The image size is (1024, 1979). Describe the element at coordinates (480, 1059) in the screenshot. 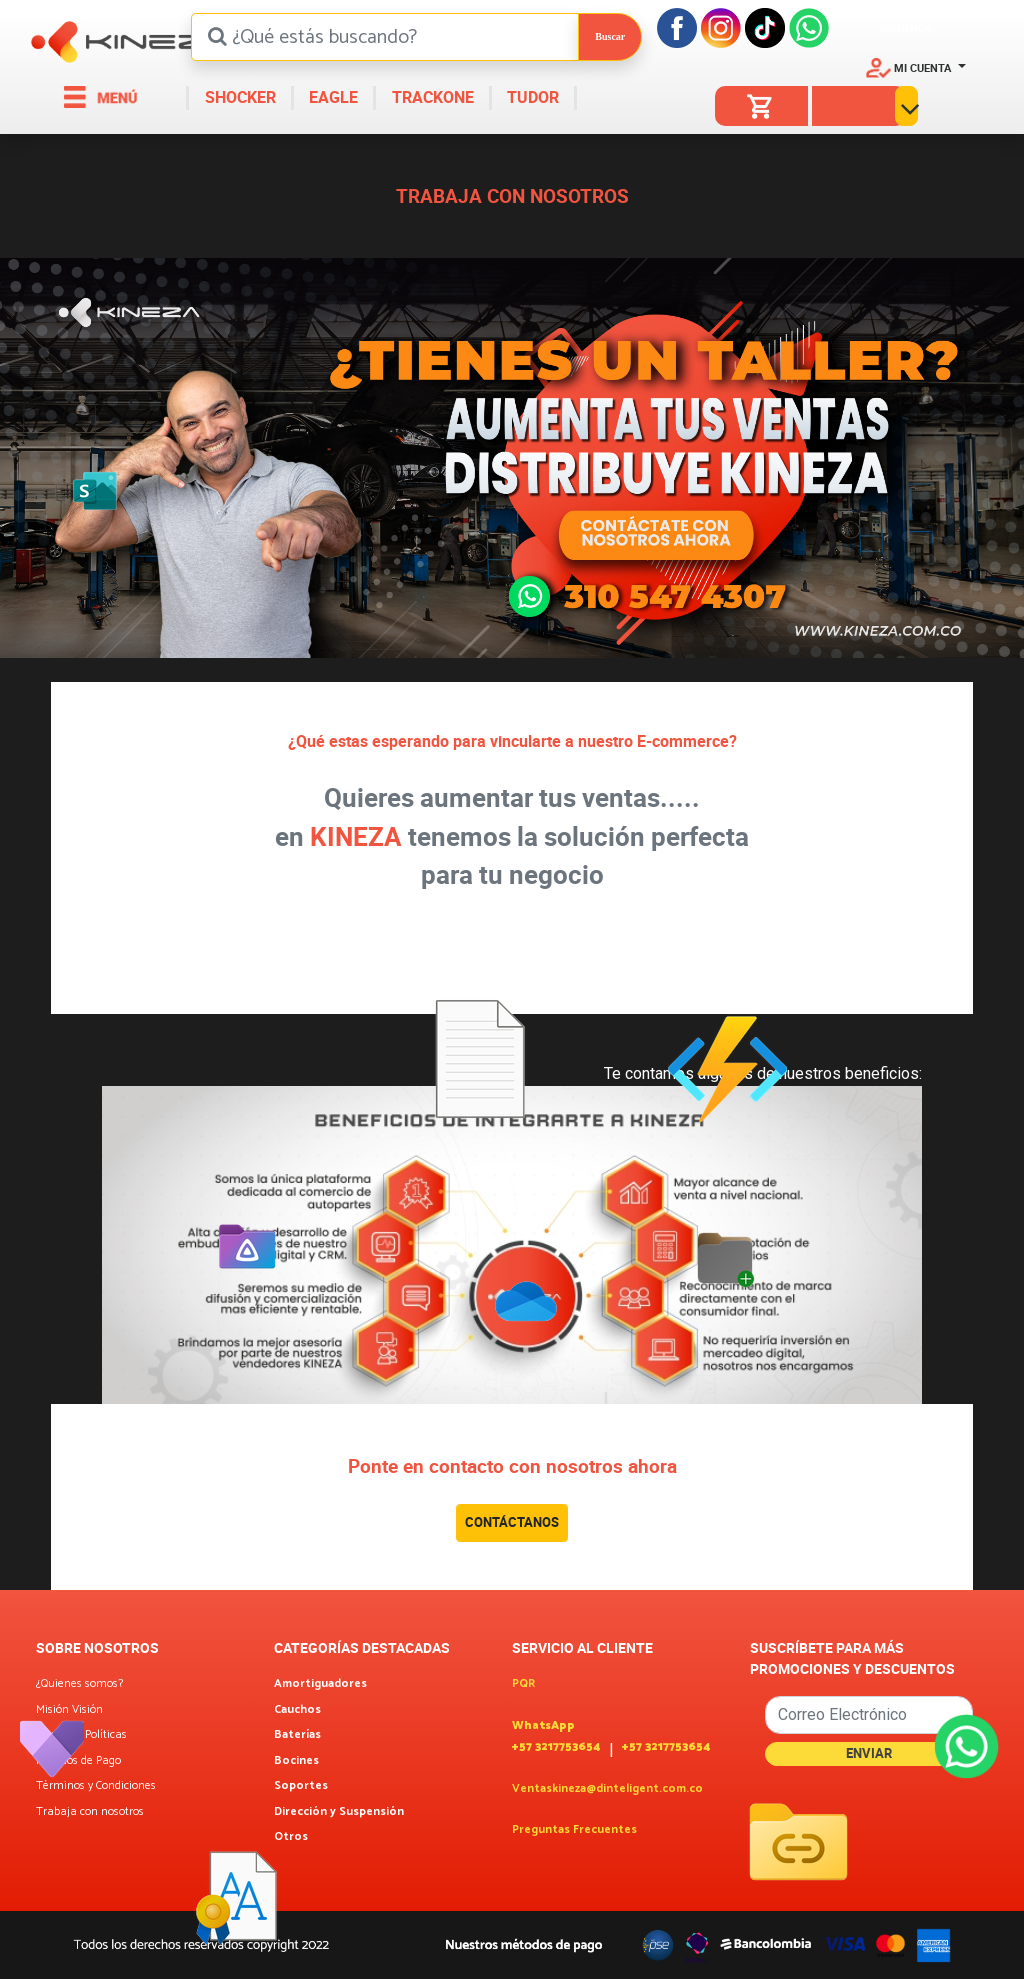

I see `open a text document` at that location.